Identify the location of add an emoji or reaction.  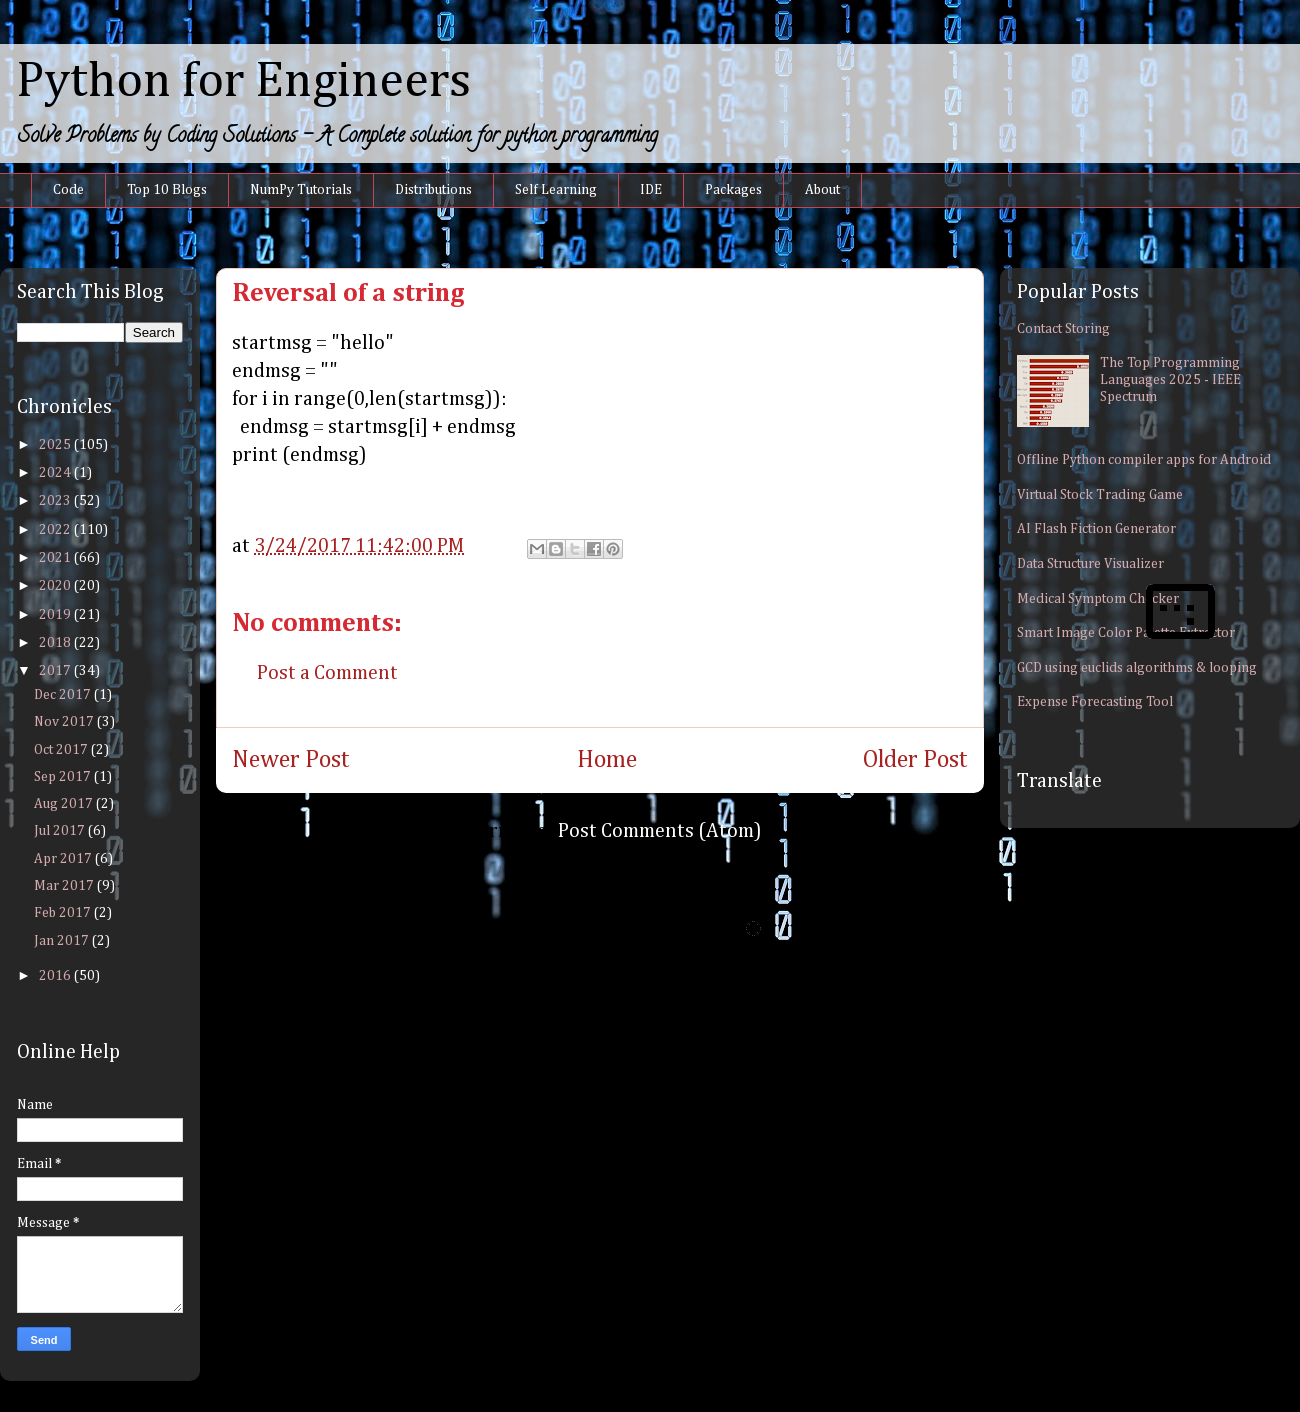
(753, 928).